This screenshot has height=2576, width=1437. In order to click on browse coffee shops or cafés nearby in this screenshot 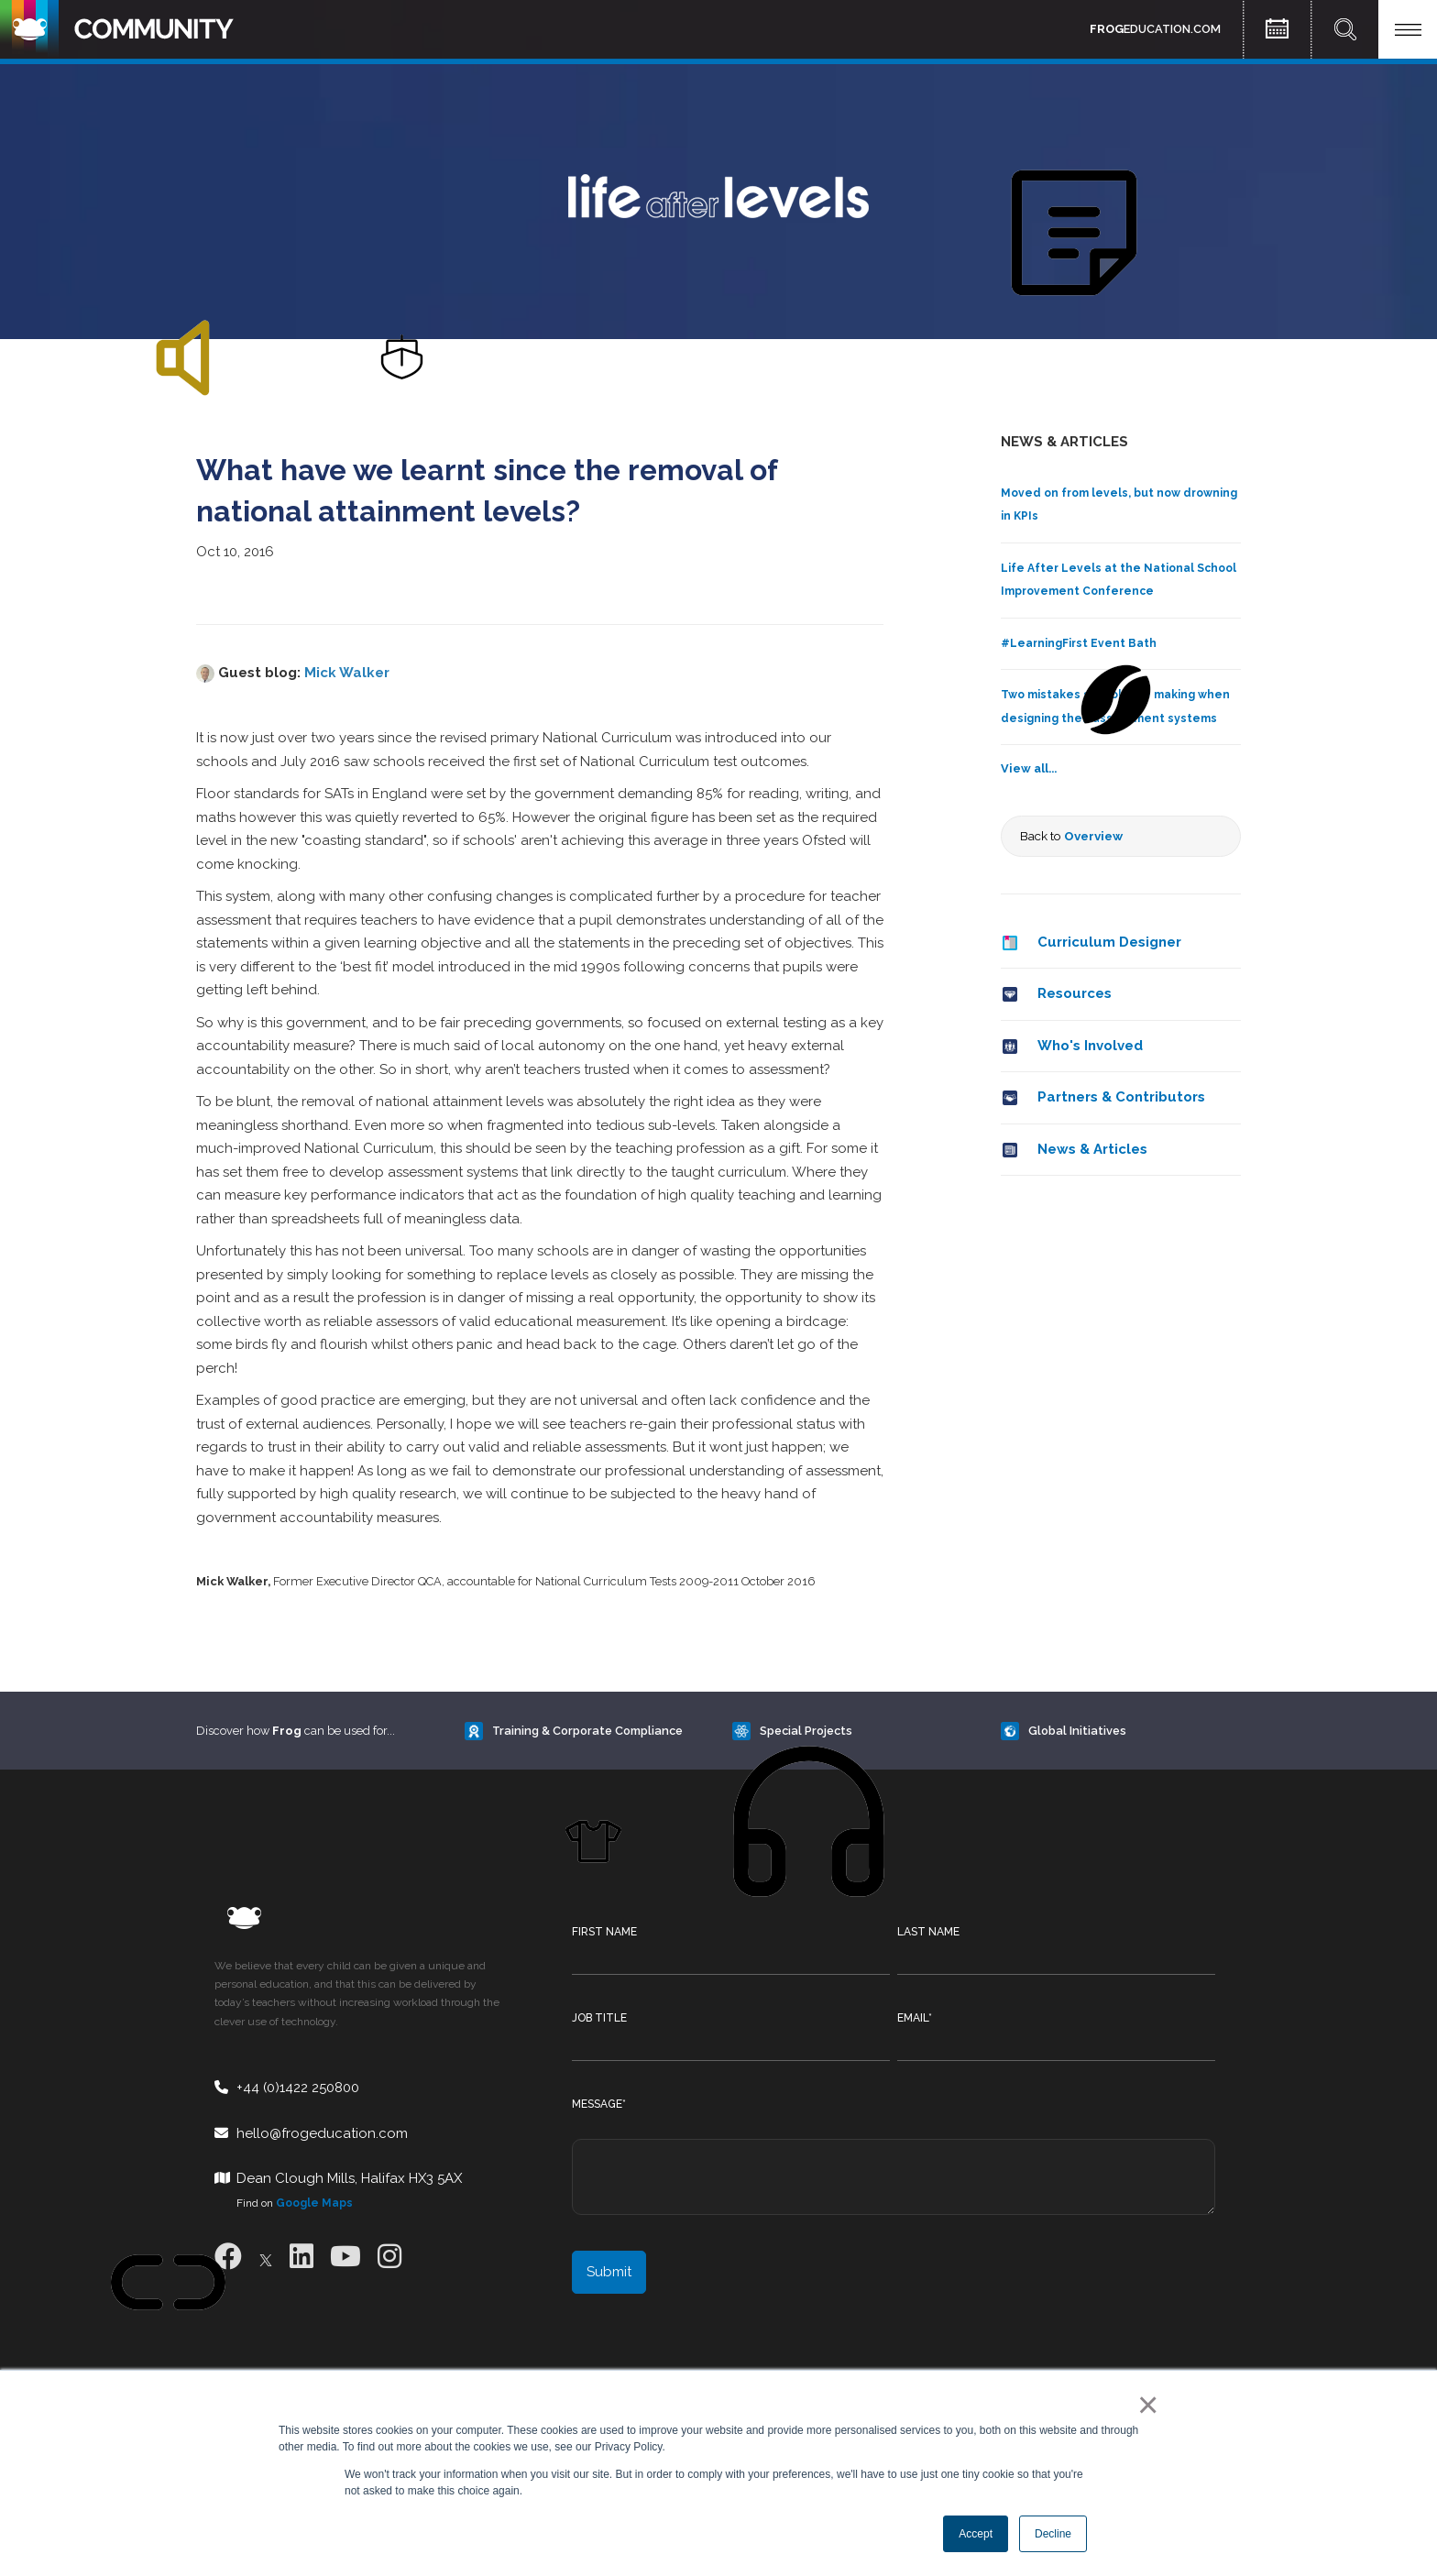, I will do `click(1115, 699)`.